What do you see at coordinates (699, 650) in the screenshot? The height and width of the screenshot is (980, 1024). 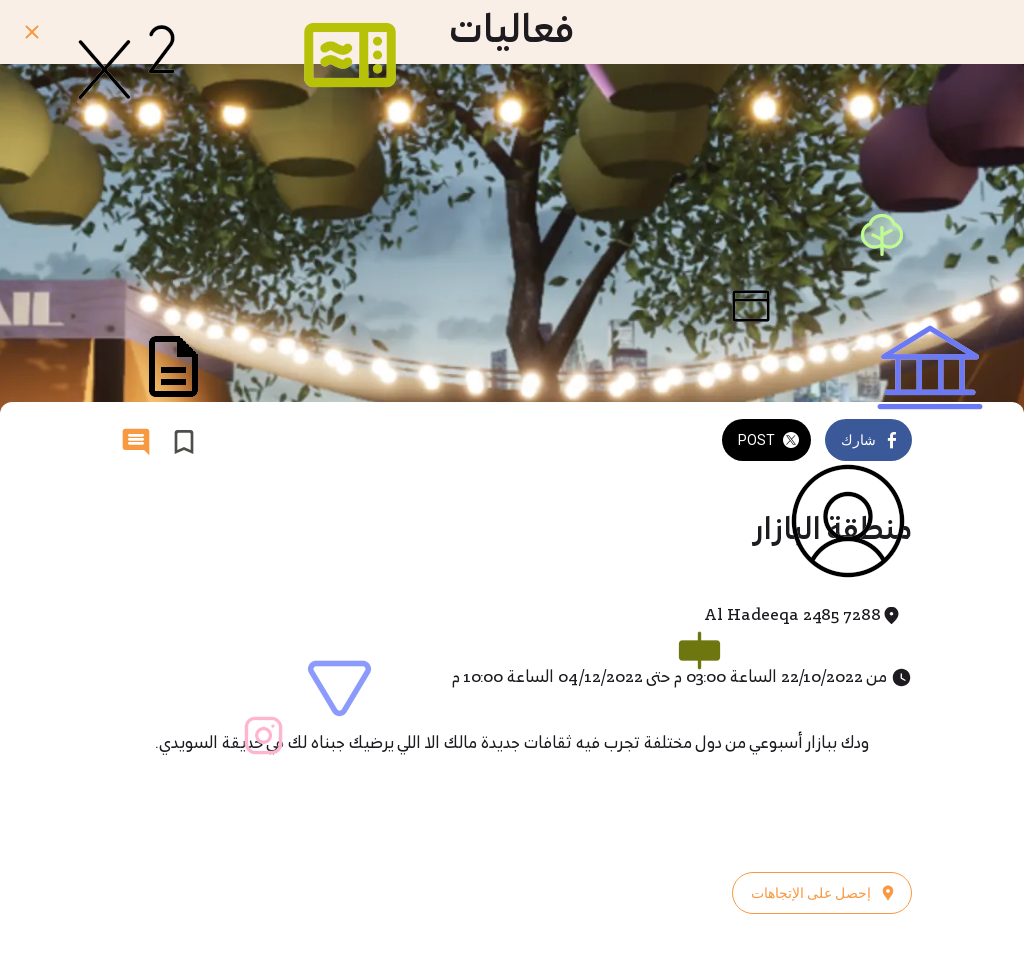 I see `center element horizontally` at bounding box center [699, 650].